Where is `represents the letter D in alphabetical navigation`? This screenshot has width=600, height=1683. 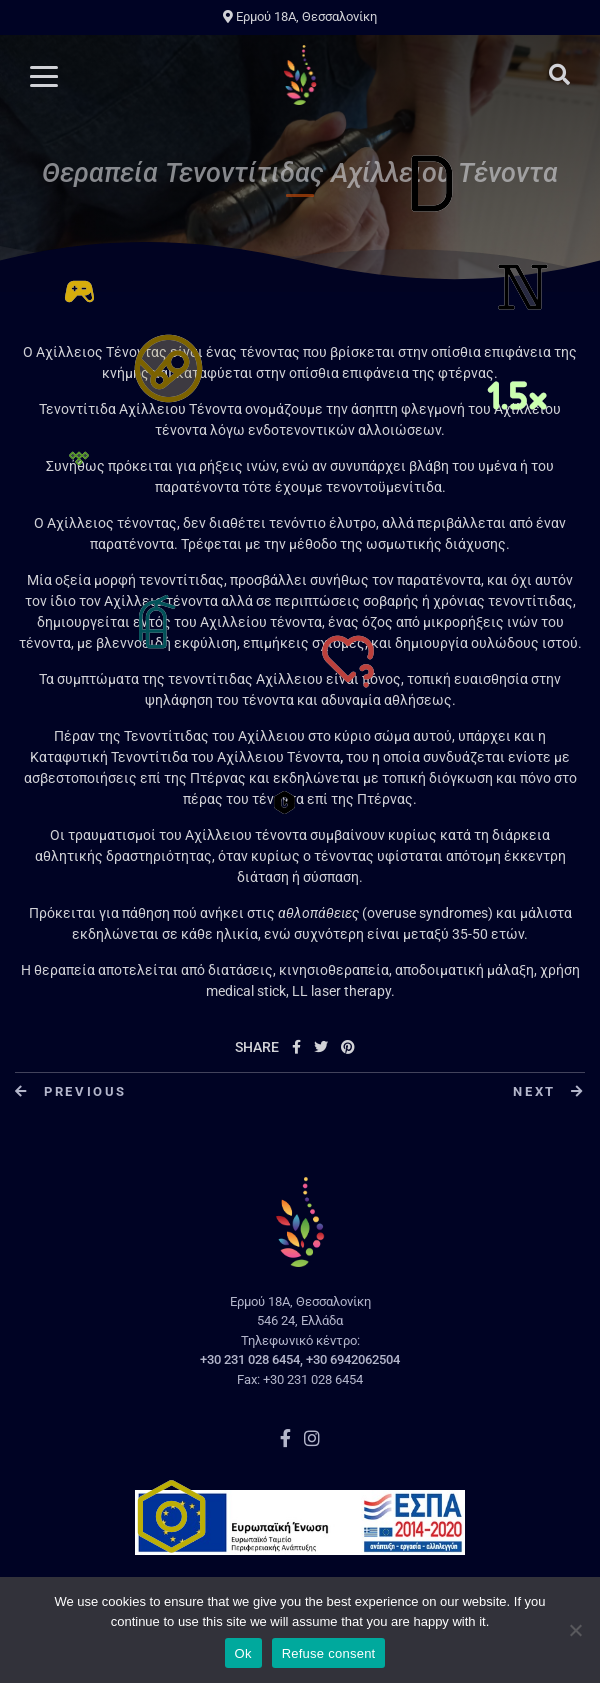 represents the letter D in alphabetical navigation is located at coordinates (430, 183).